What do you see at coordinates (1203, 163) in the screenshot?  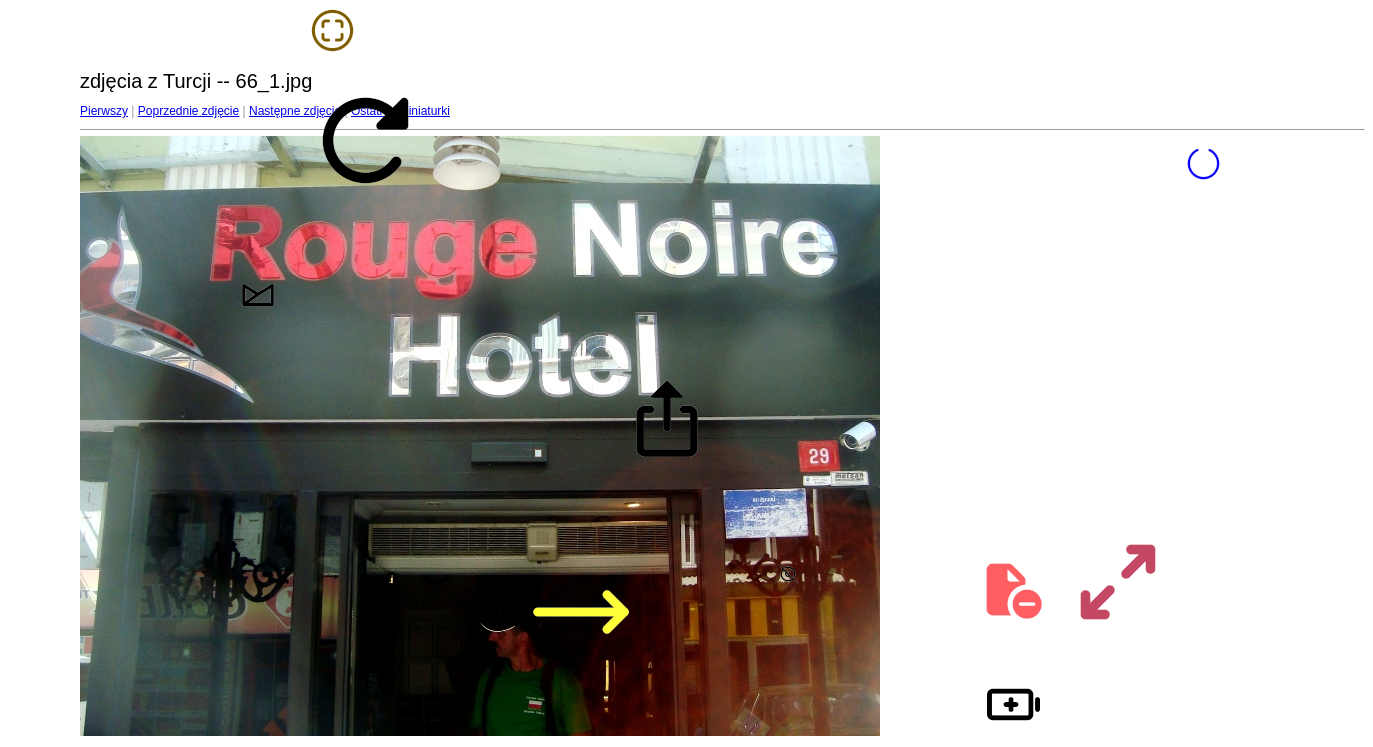 I see `loading or processing in progress` at bounding box center [1203, 163].